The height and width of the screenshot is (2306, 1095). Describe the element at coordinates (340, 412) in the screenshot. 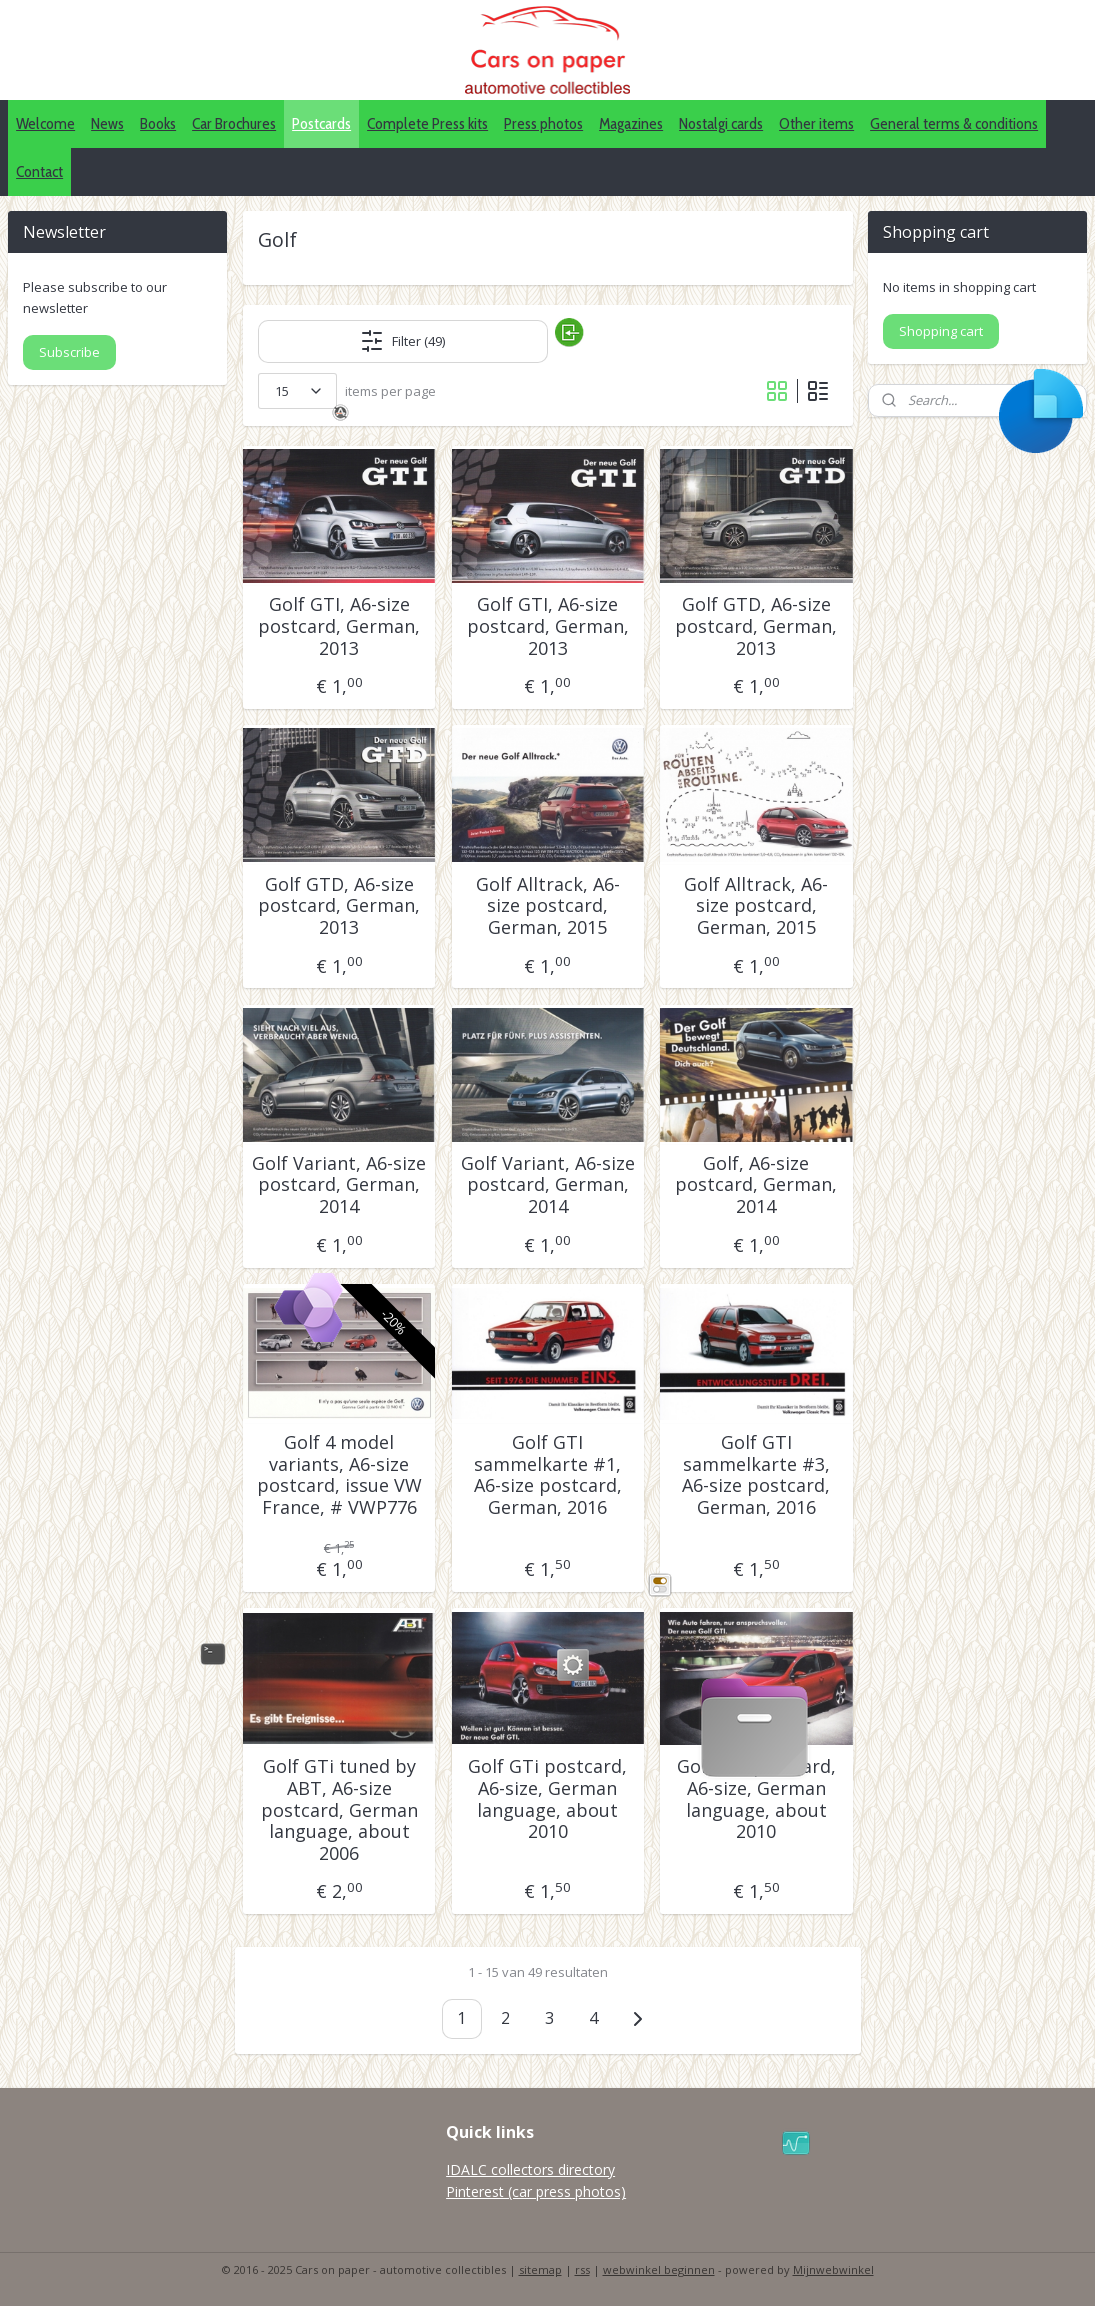

I see `open the software update manager` at that location.